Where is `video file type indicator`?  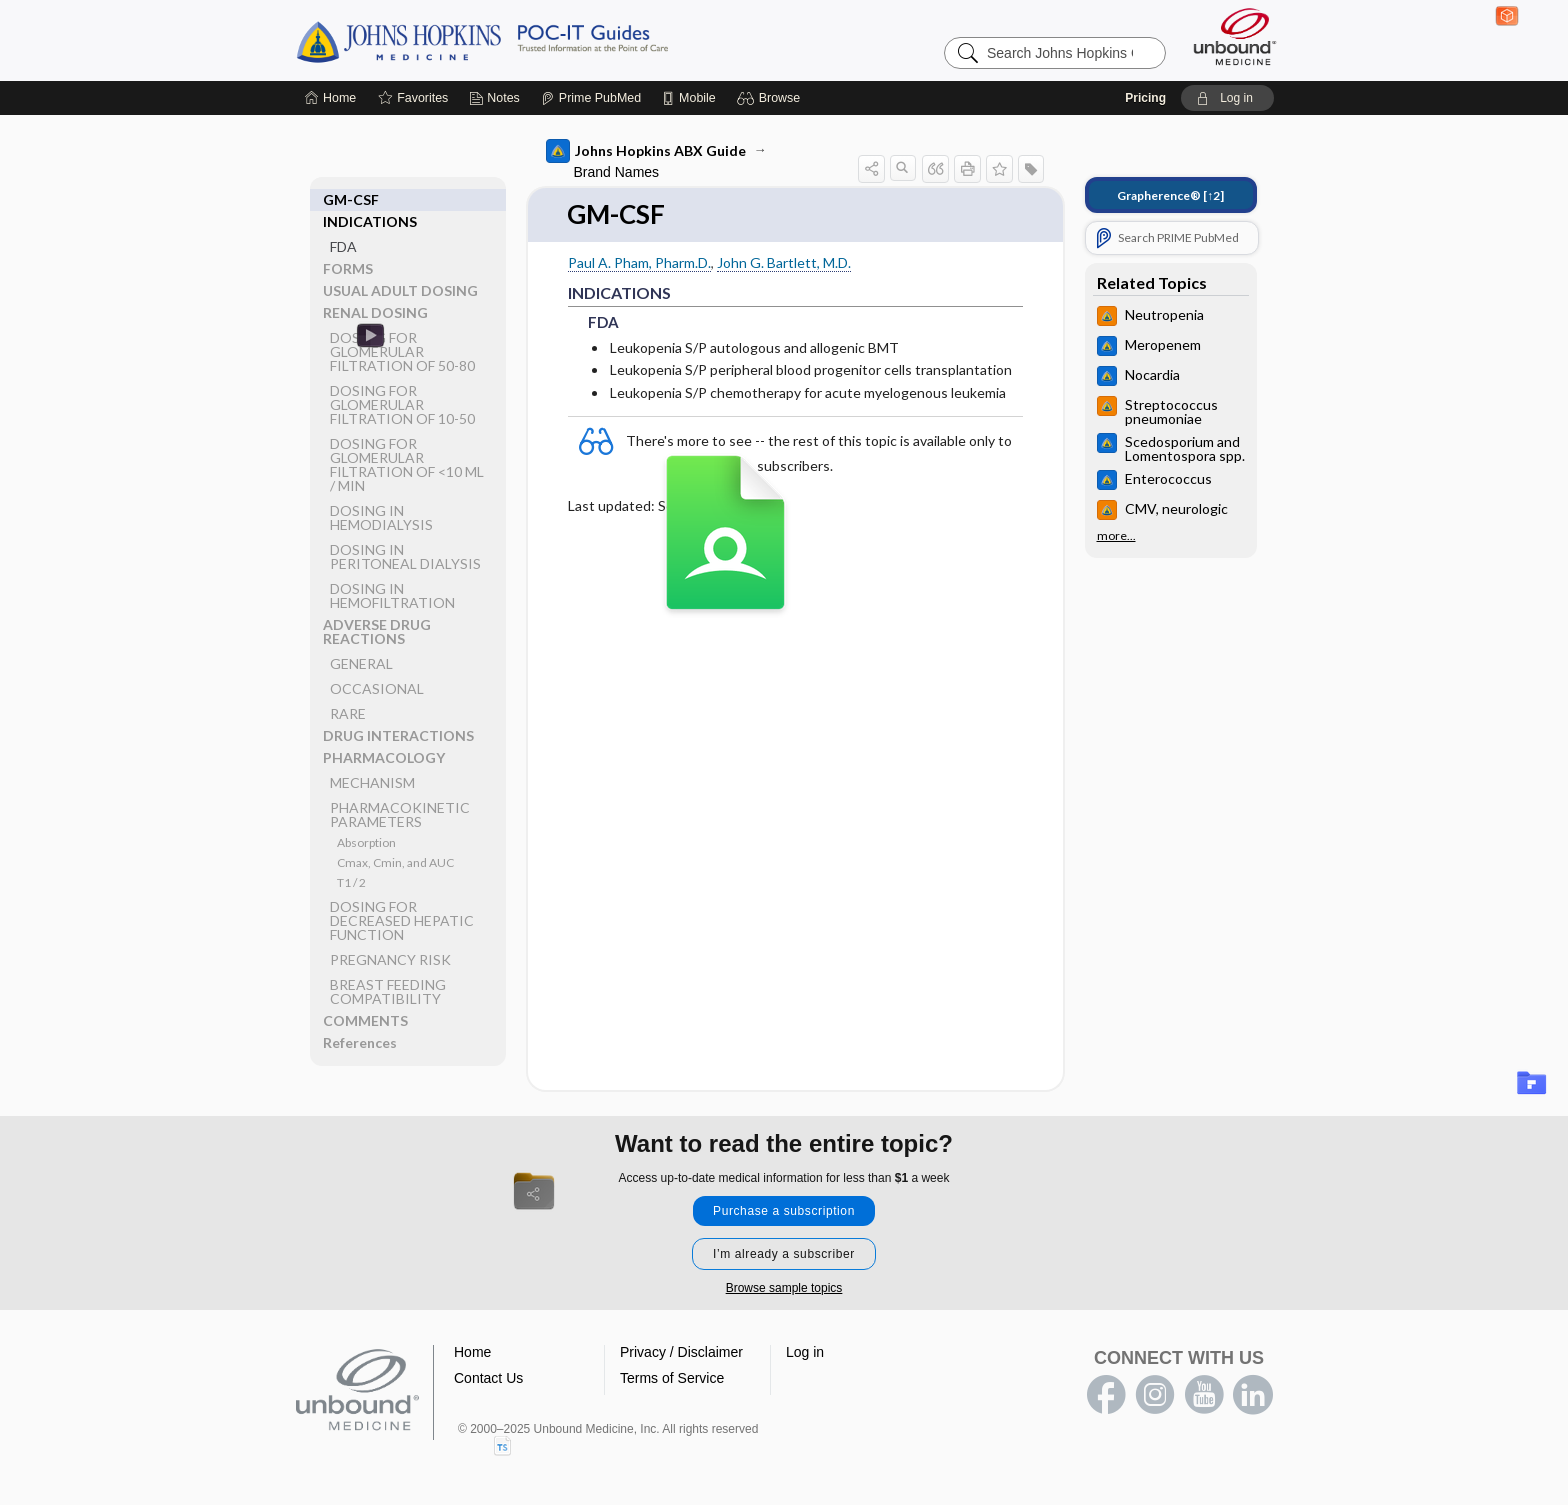
video file type indicator is located at coordinates (370, 334).